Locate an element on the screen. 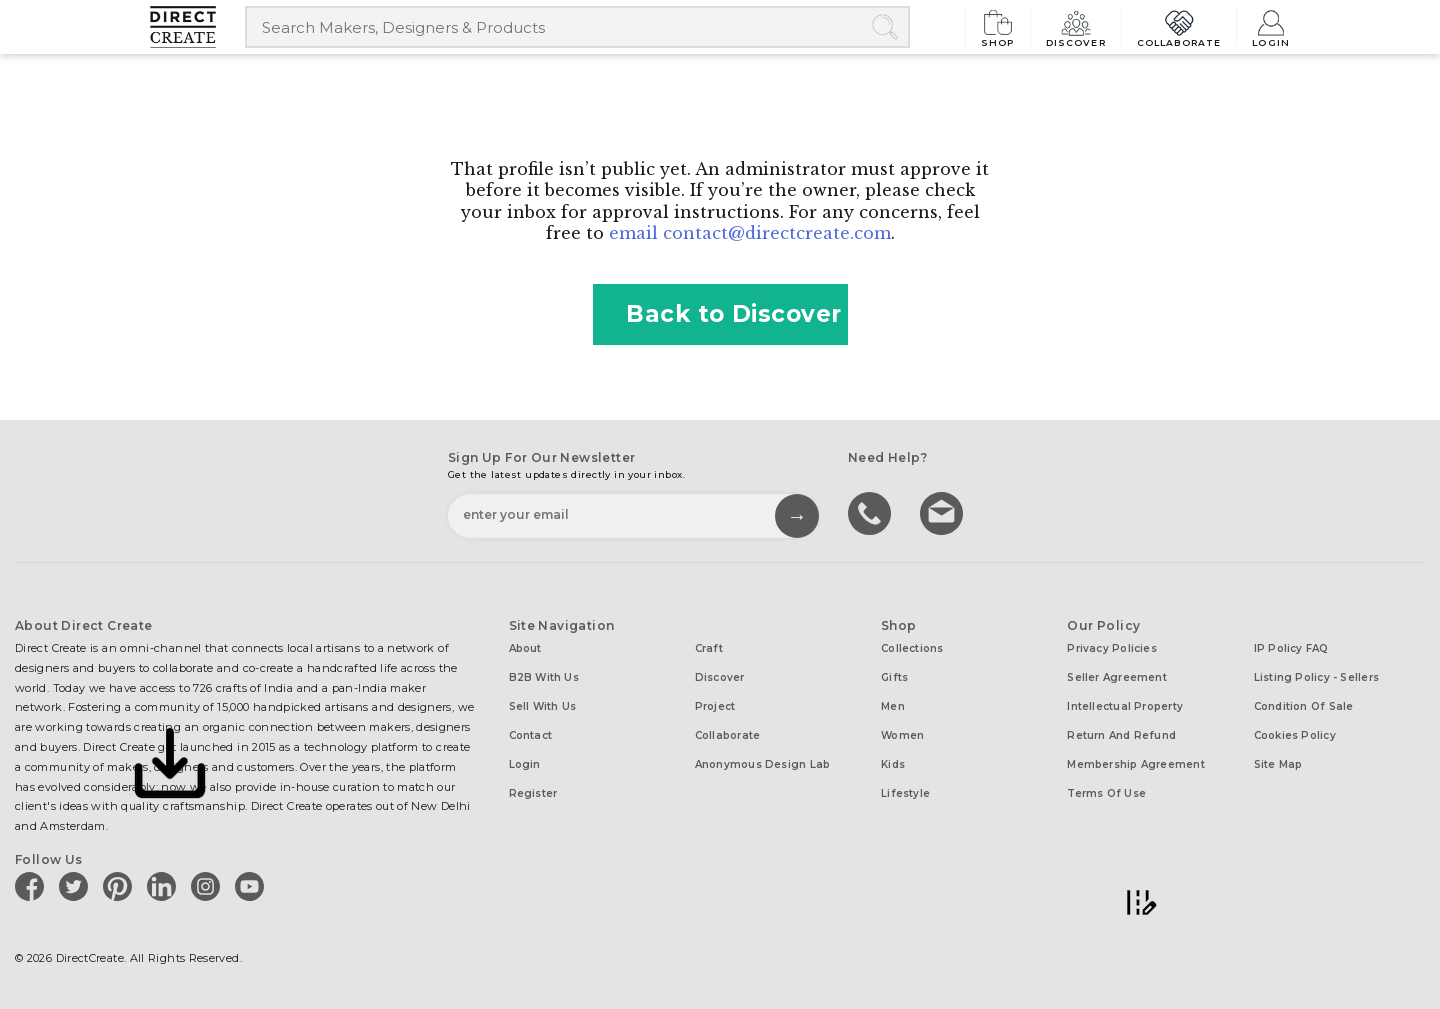 Image resolution: width=1440 pixels, height=1009 pixels. edit road or route details is located at coordinates (1139, 902).